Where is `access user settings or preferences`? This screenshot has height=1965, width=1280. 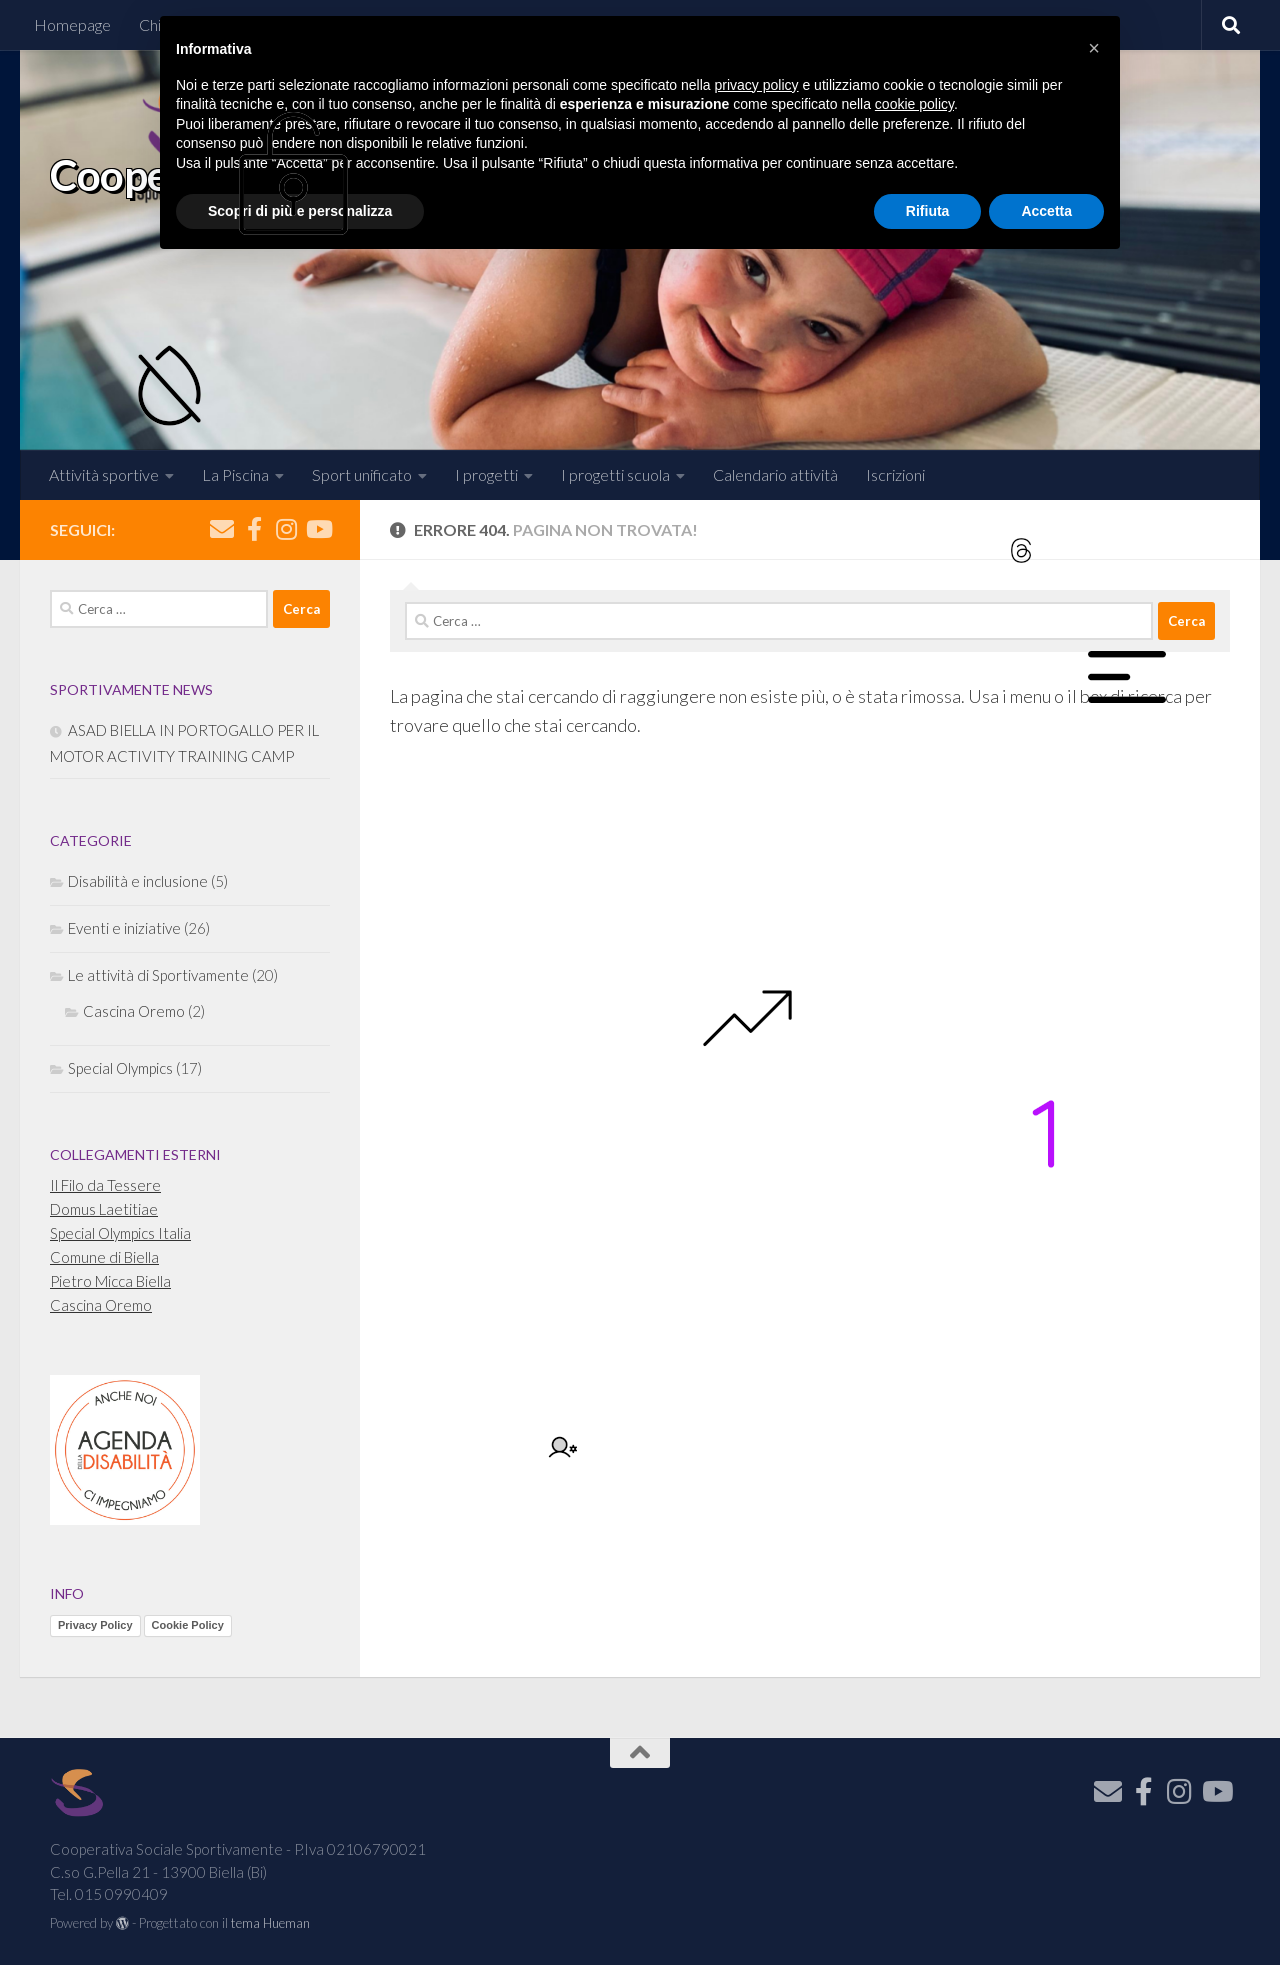 access user settings or preferences is located at coordinates (562, 1448).